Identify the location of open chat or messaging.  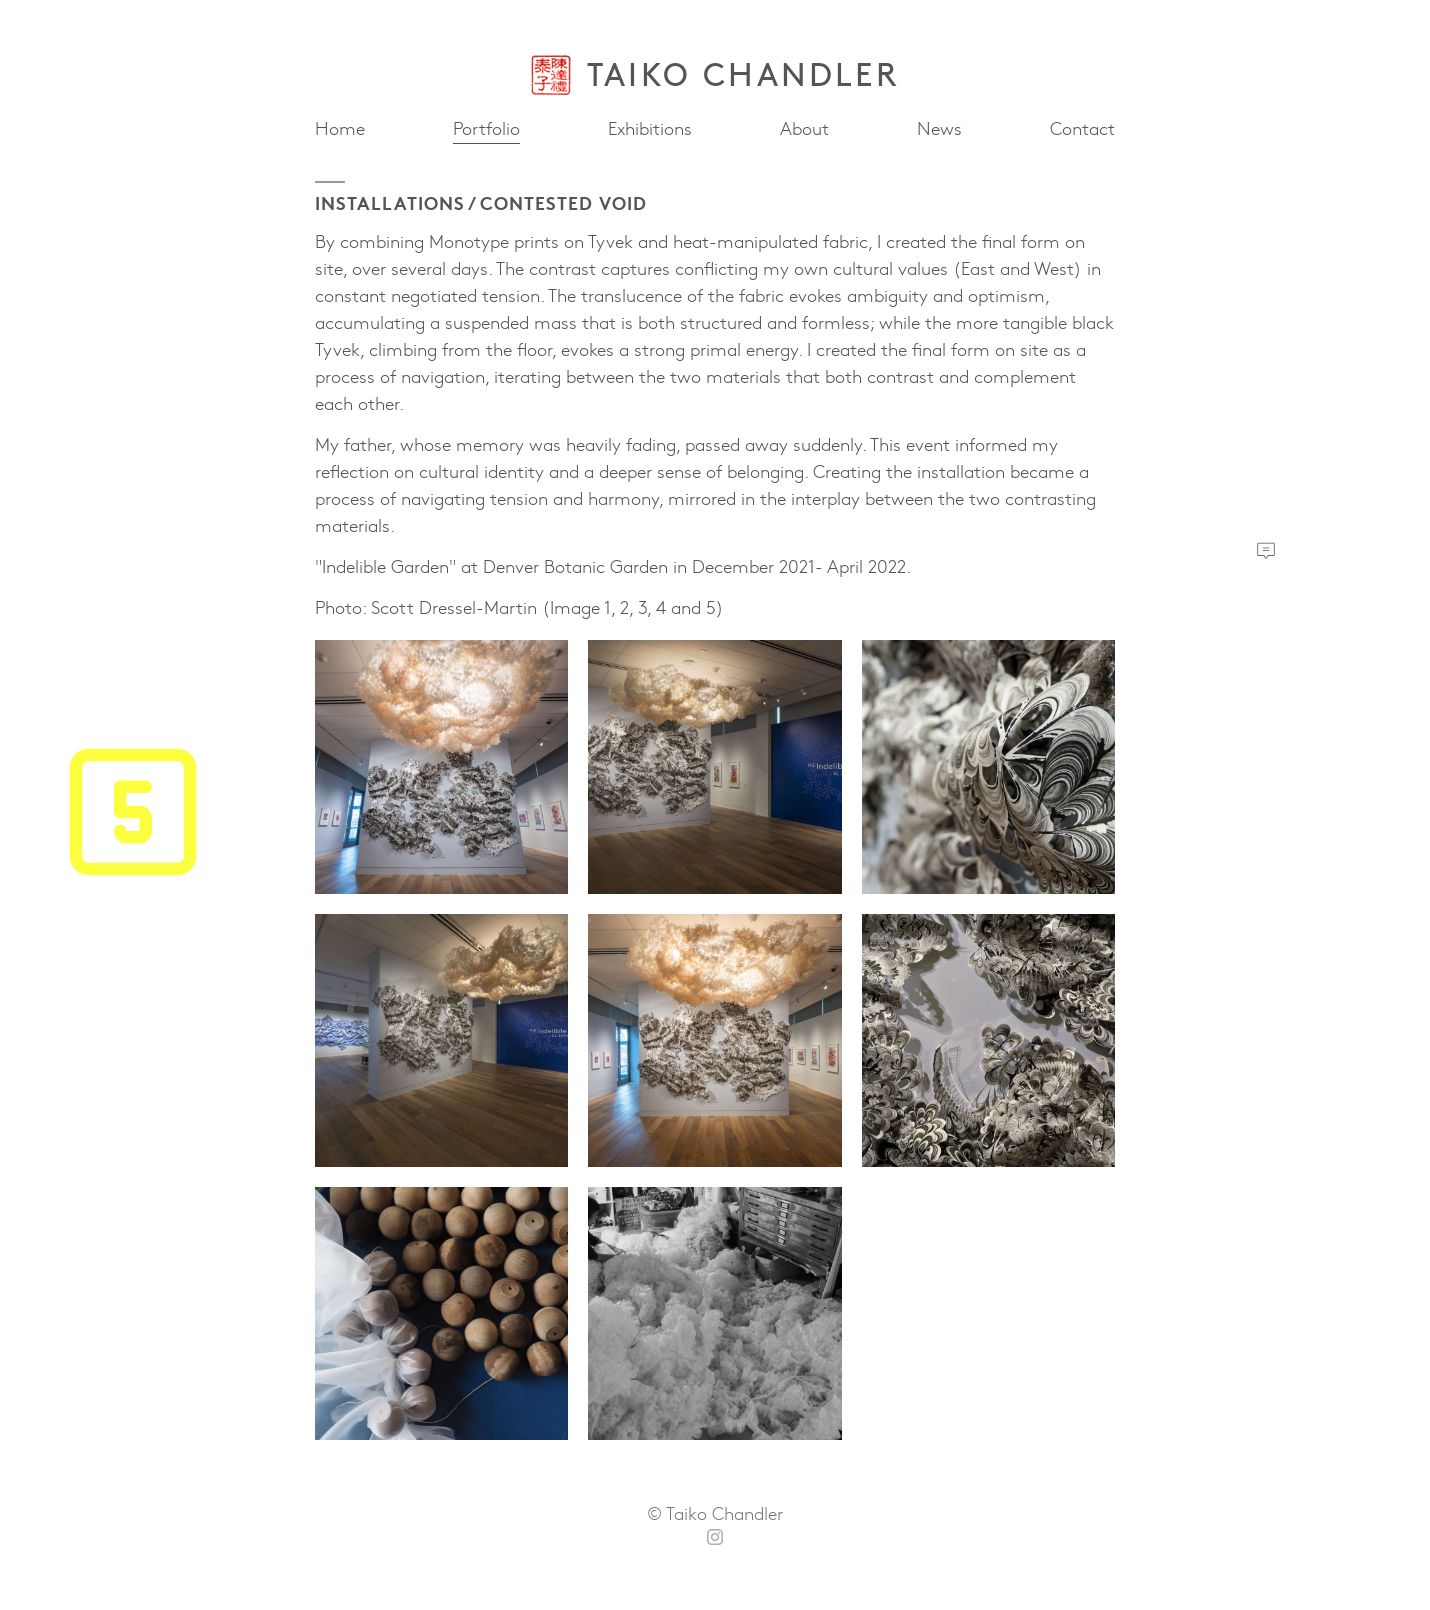
(1266, 550).